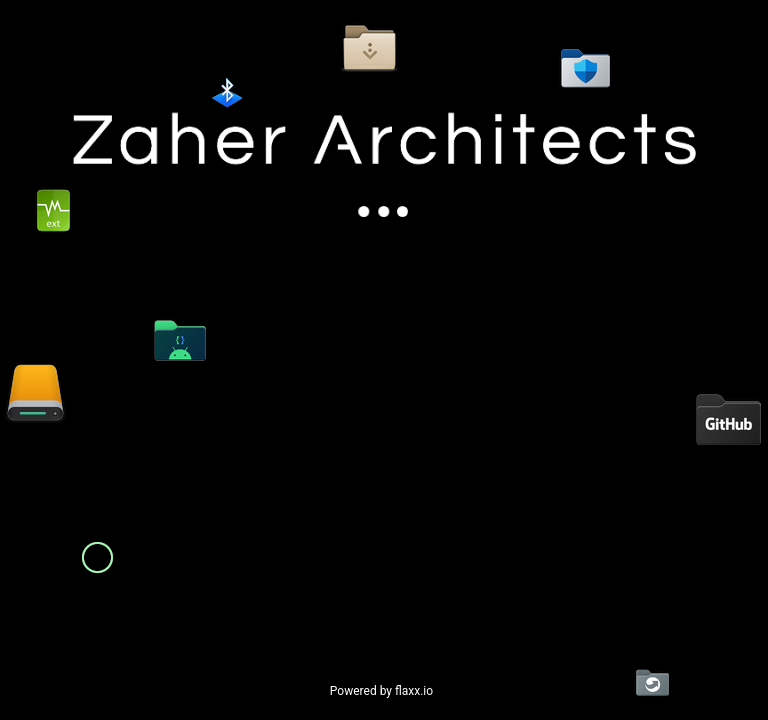 The image size is (768, 720). I want to click on open bluetooth file exchange utility, so click(227, 93).